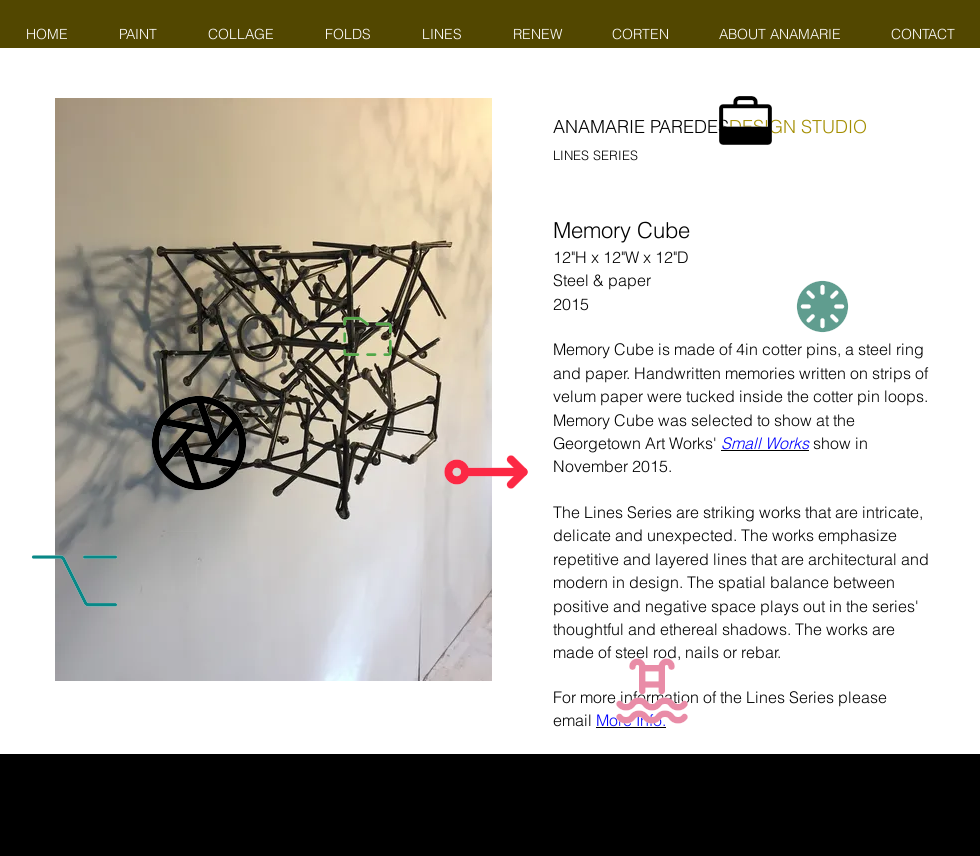 Image resolution: width=980 pixels, height=856 pixels. Describe the element at coordinates (745, 122) in the screenshot. I see `access travel or trip planning features` at that location.